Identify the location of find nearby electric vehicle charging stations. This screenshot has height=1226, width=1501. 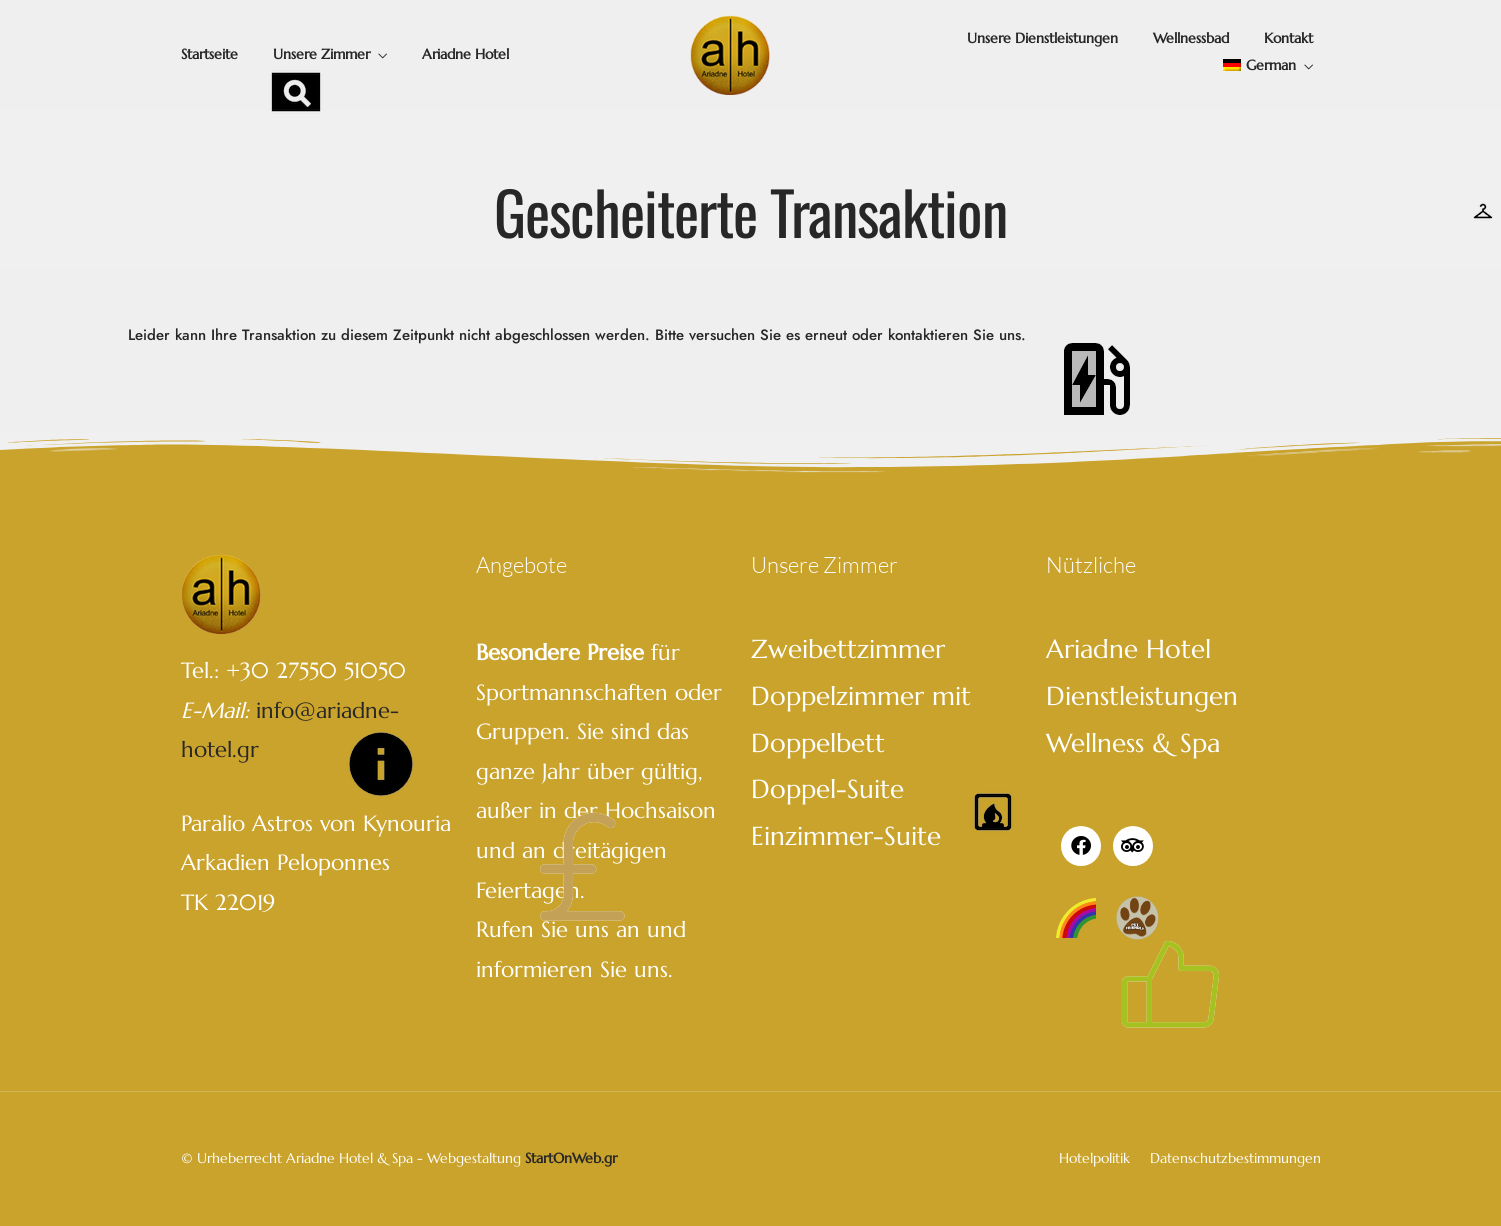
(1096, 379).